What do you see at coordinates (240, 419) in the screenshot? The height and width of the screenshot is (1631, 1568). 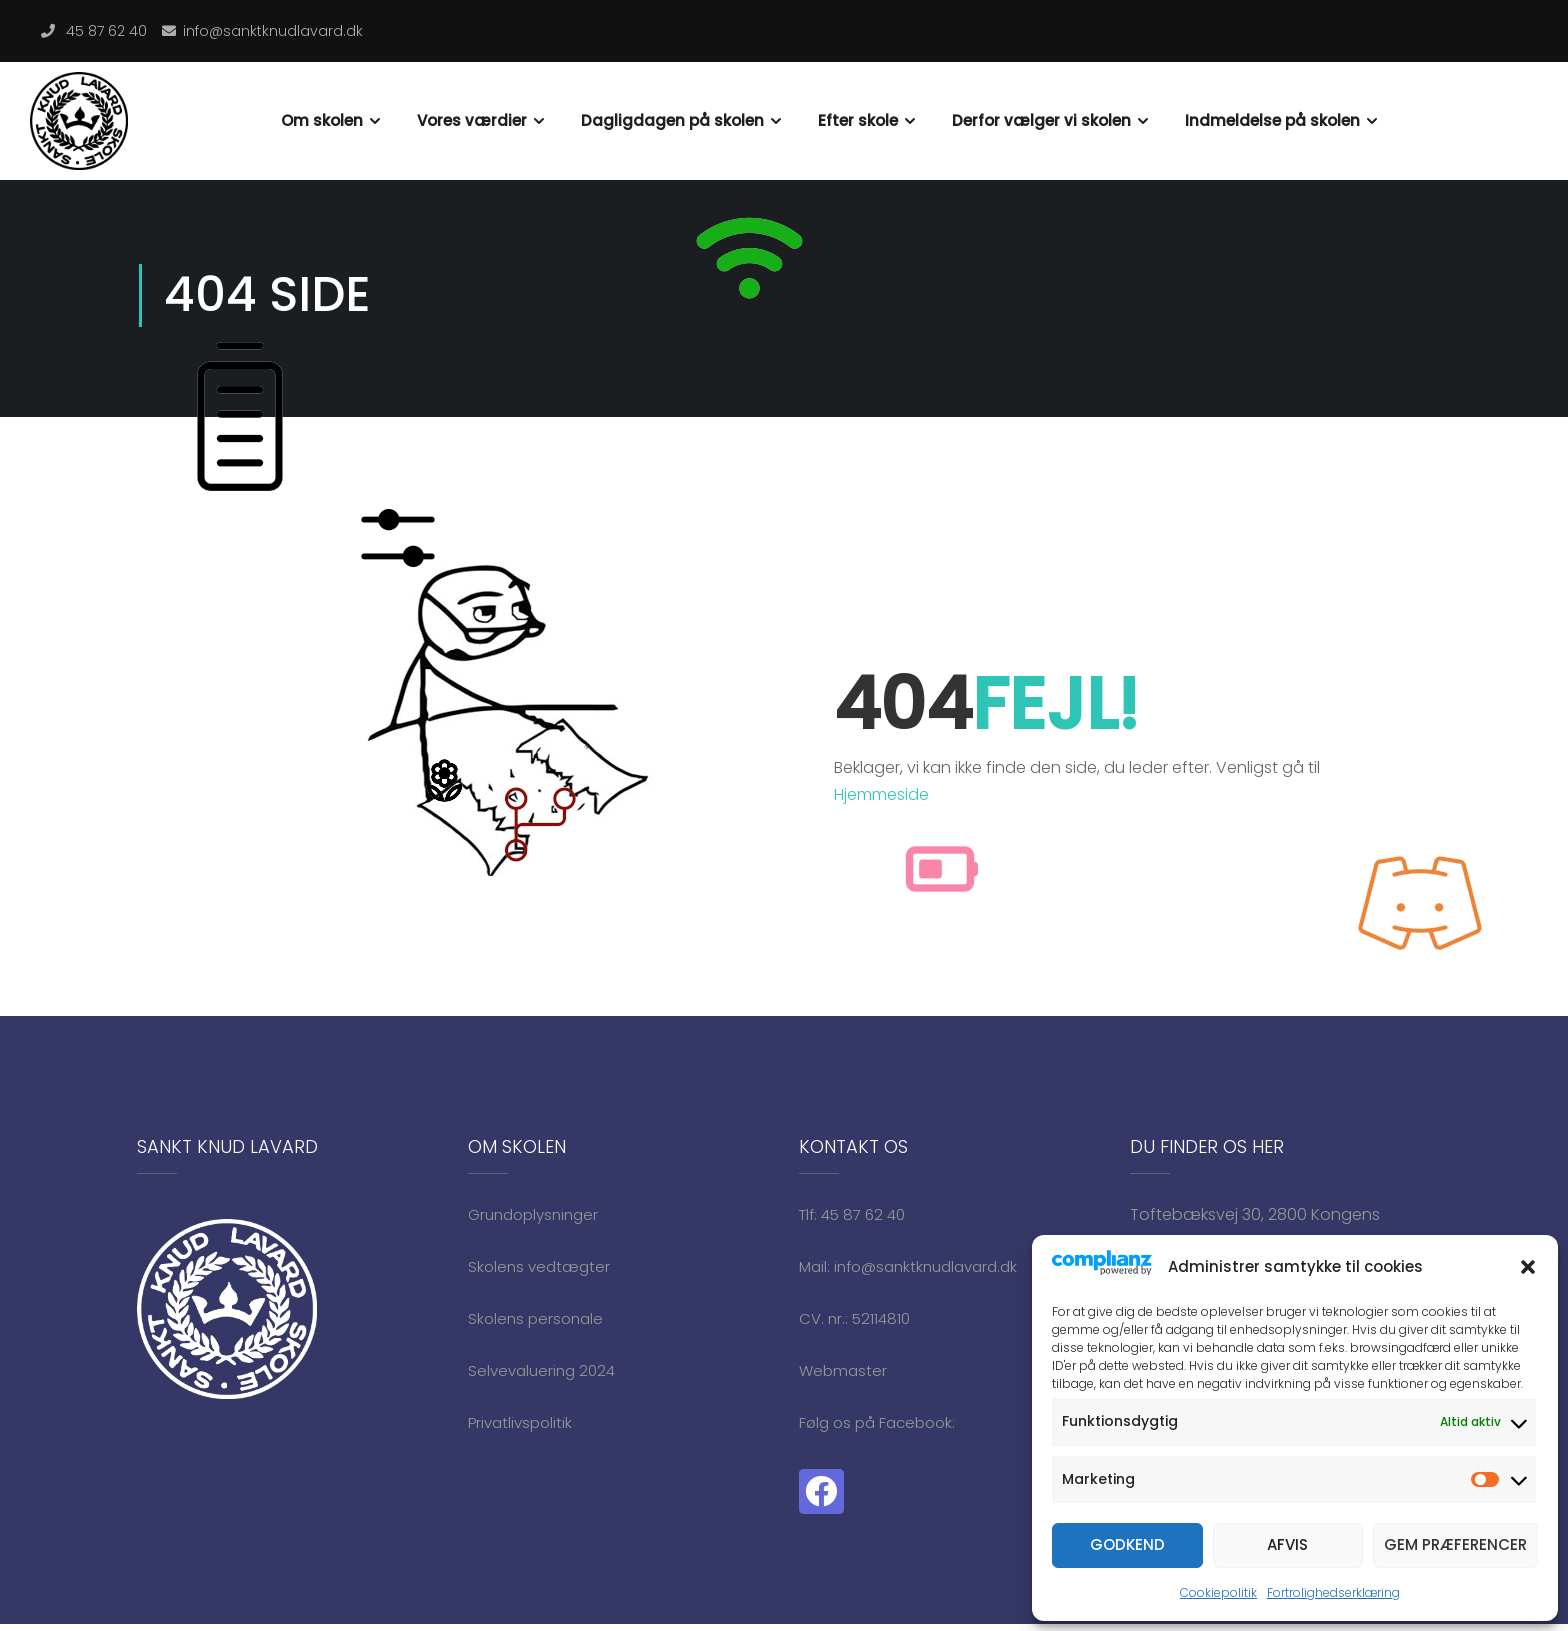 I see `indicates full battery charge` at bounding box center [240, 419].